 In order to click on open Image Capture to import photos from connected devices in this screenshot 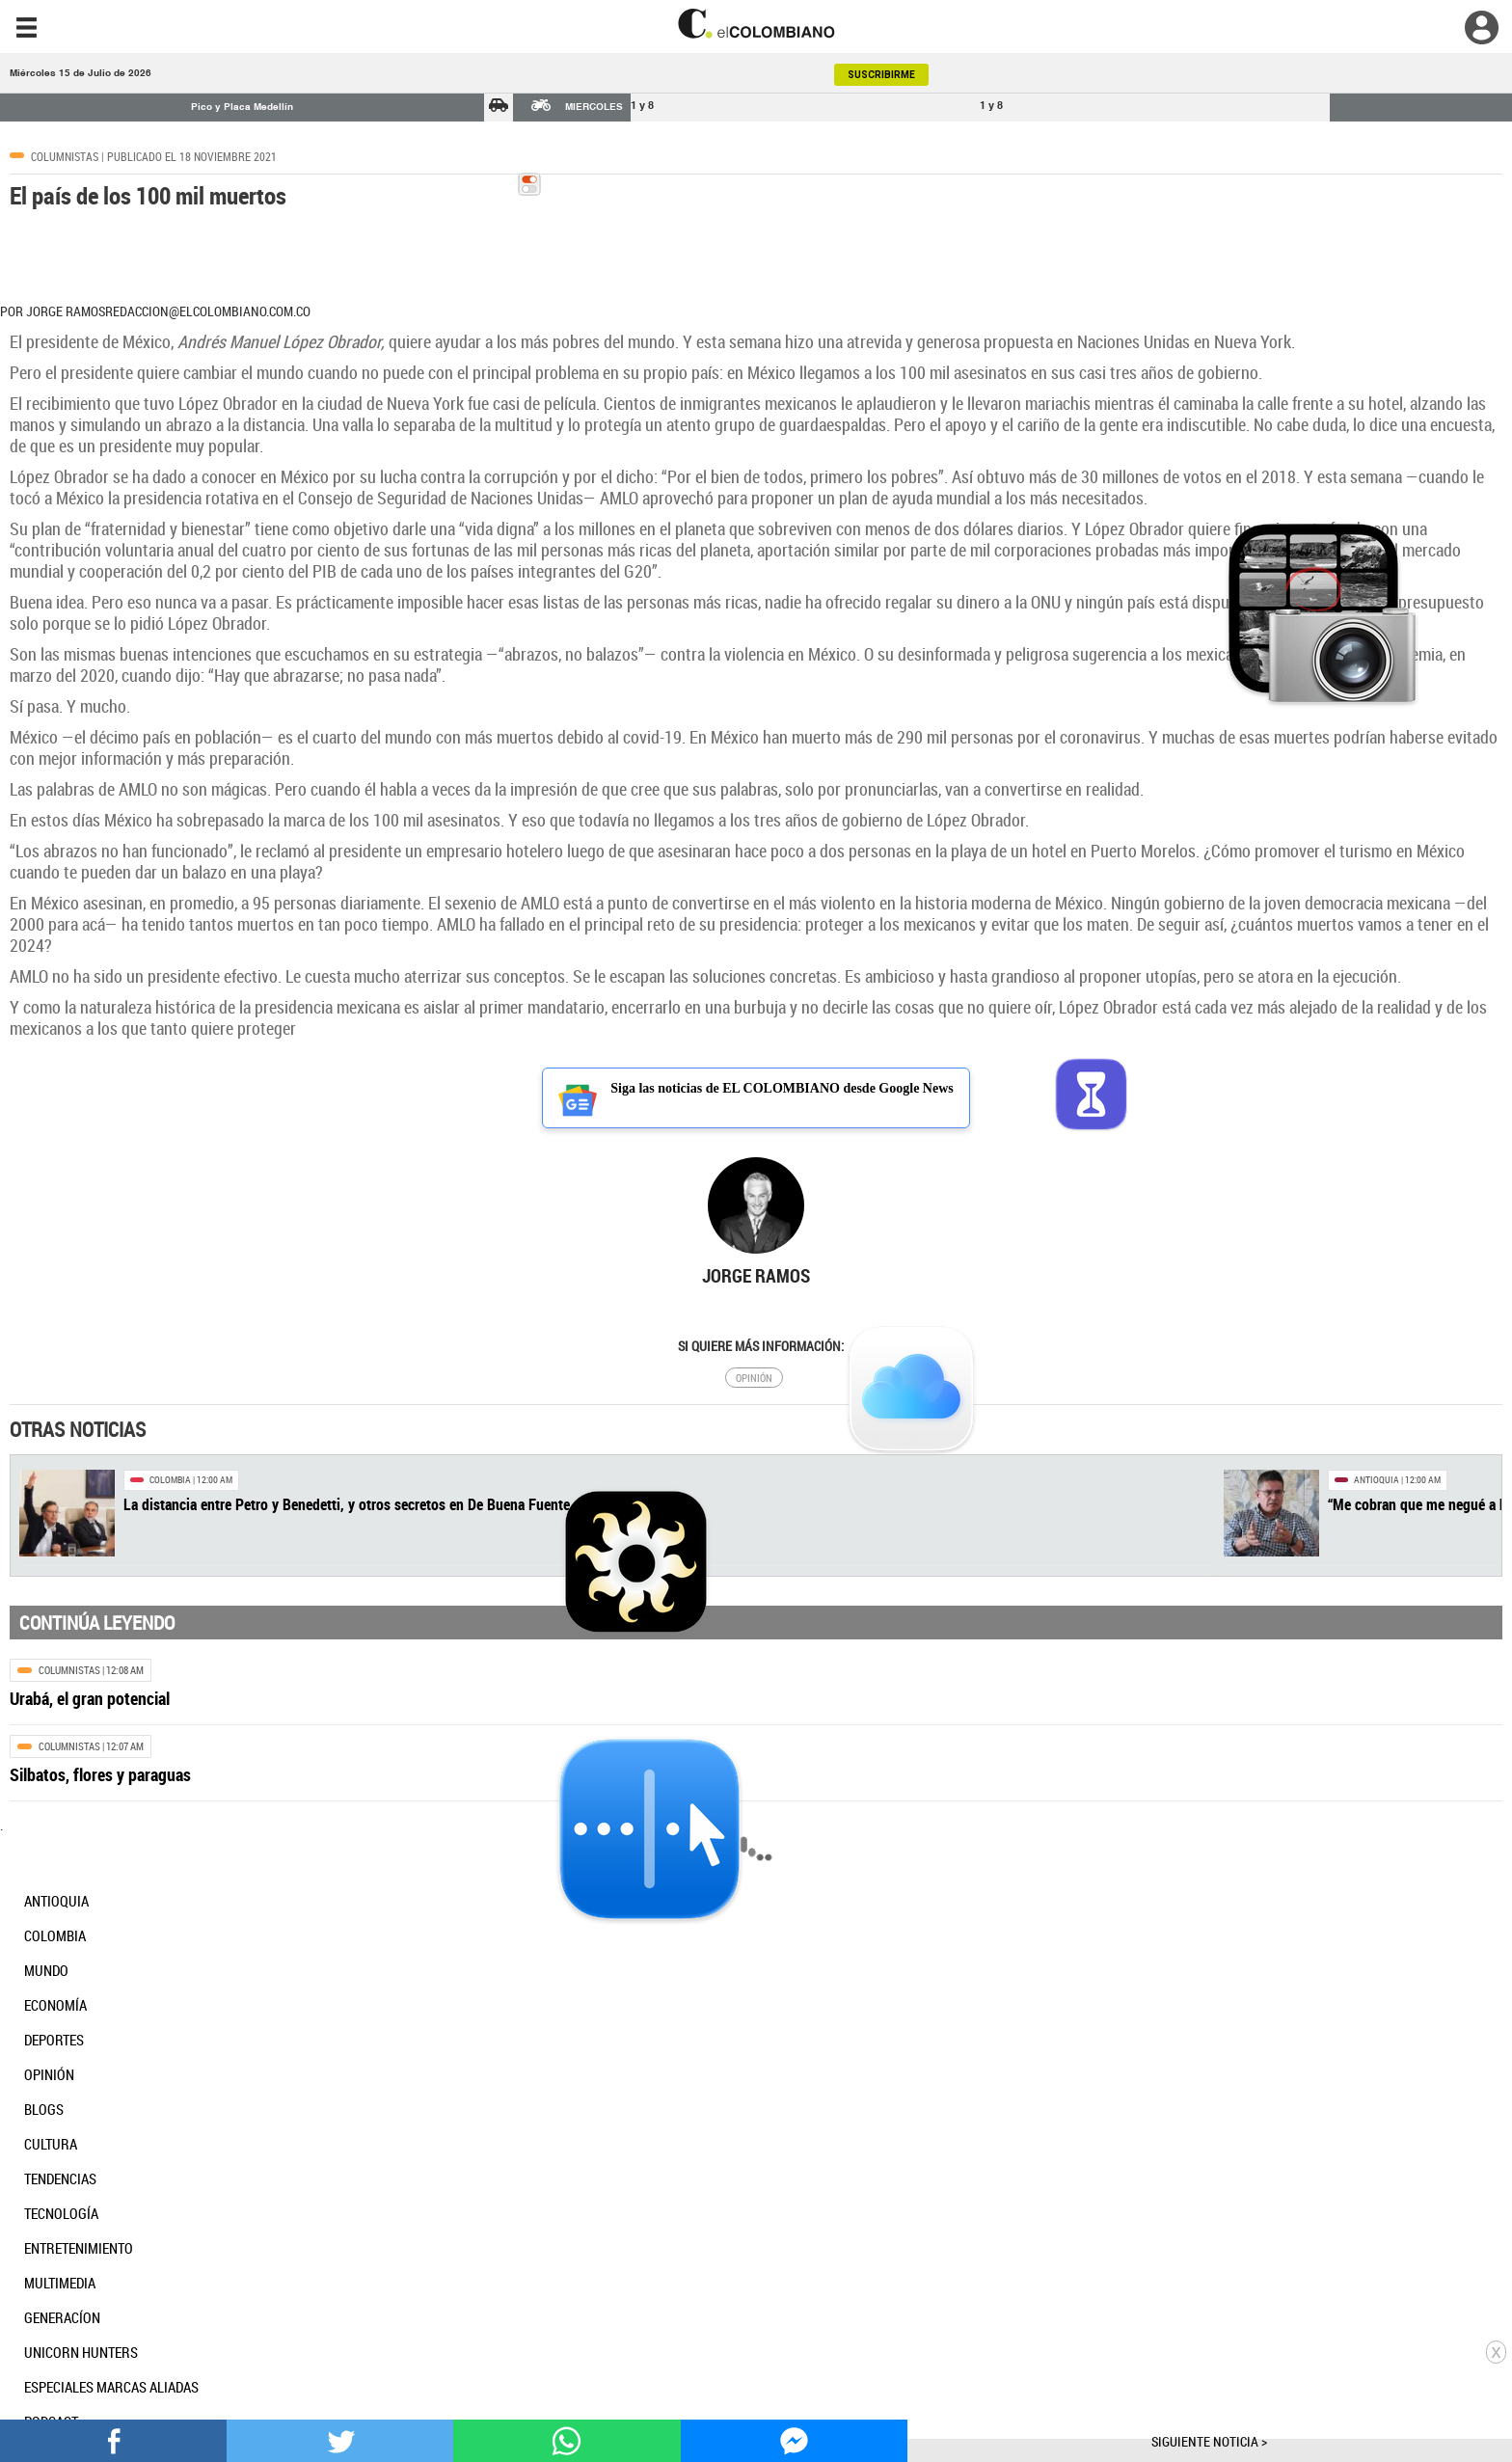, I will do `click(1313, 609)`.